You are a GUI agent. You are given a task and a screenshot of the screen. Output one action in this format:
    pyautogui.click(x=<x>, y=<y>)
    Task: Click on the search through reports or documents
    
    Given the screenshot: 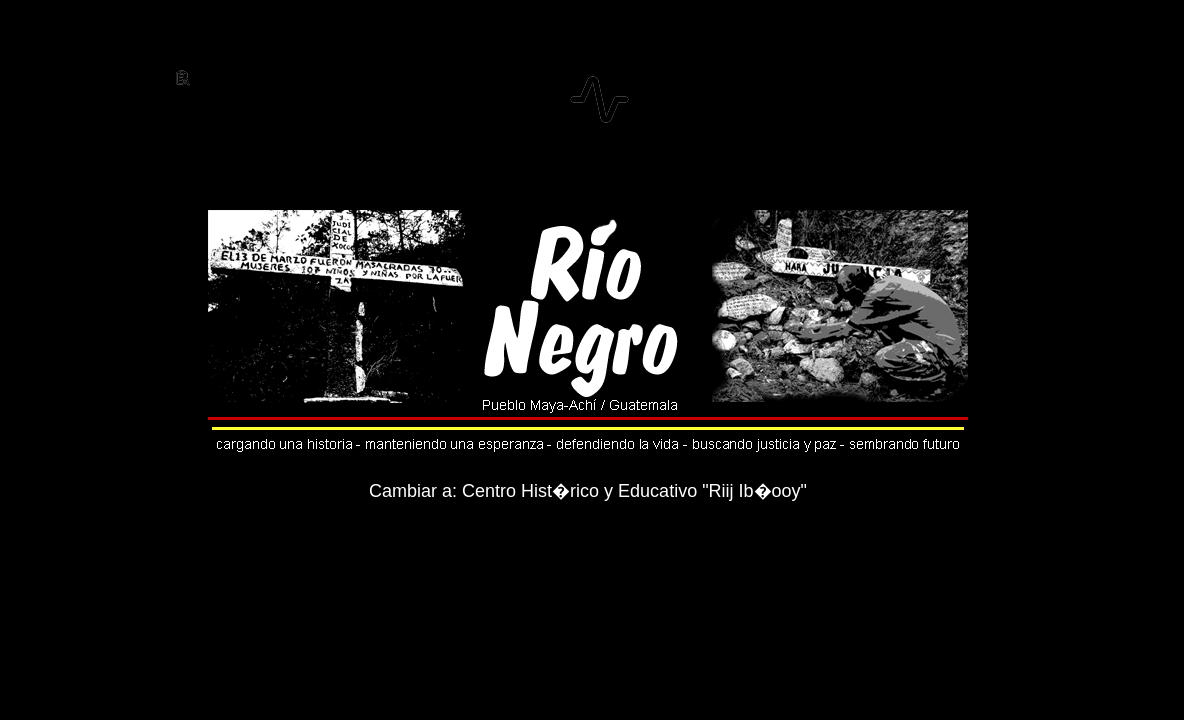 What is the action you would take?
    pyautogui.click(x=182, y=77)
    